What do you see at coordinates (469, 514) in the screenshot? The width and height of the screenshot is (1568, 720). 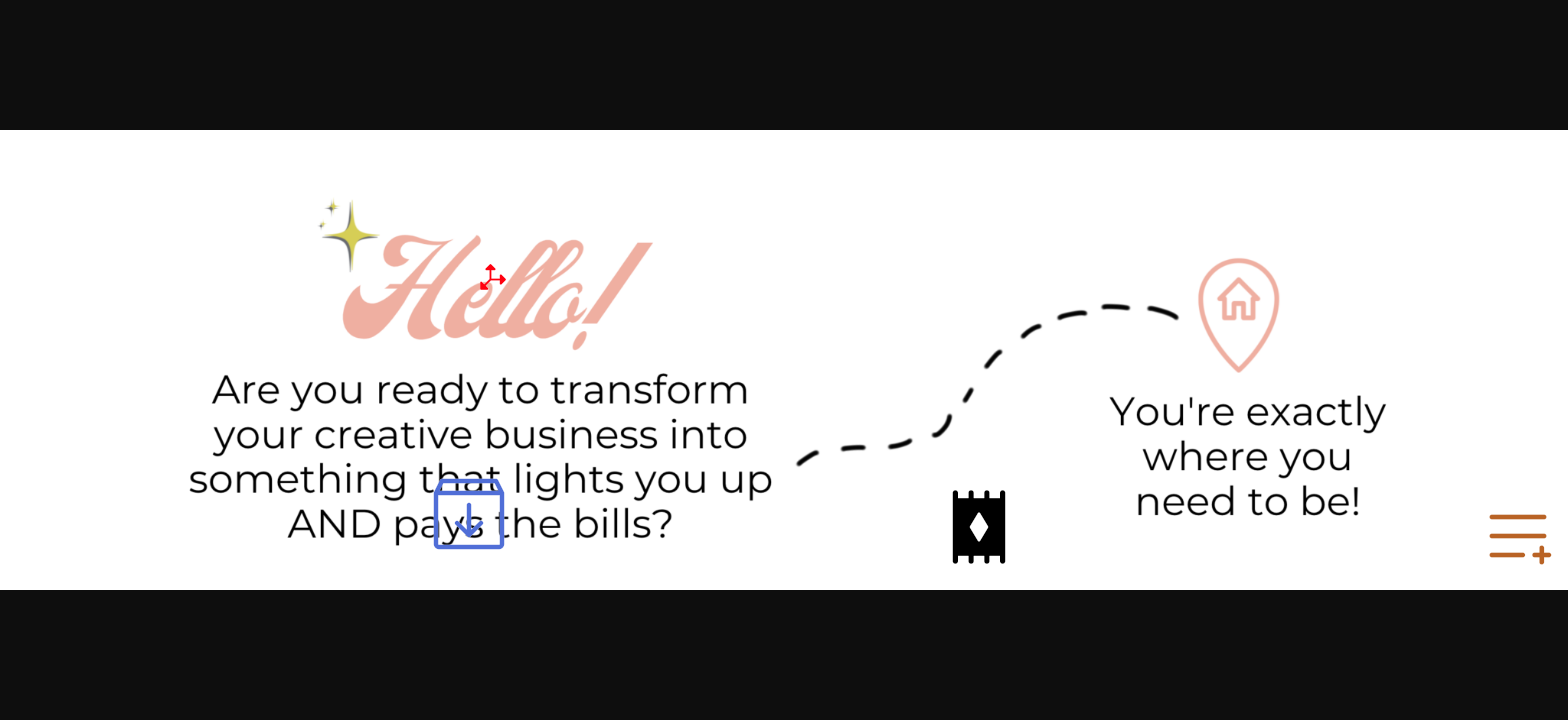 I see `download to storage or archive` at bounding box center [469, 514].